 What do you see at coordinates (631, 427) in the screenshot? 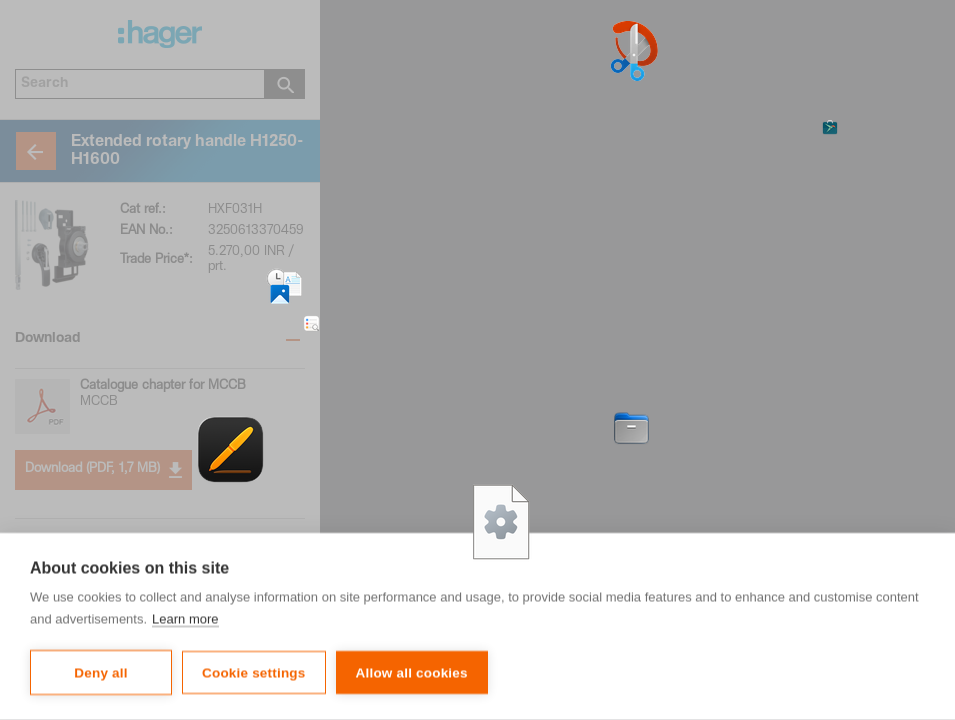
I see `open the nautilus file manager` at bounding box center [631, 427].